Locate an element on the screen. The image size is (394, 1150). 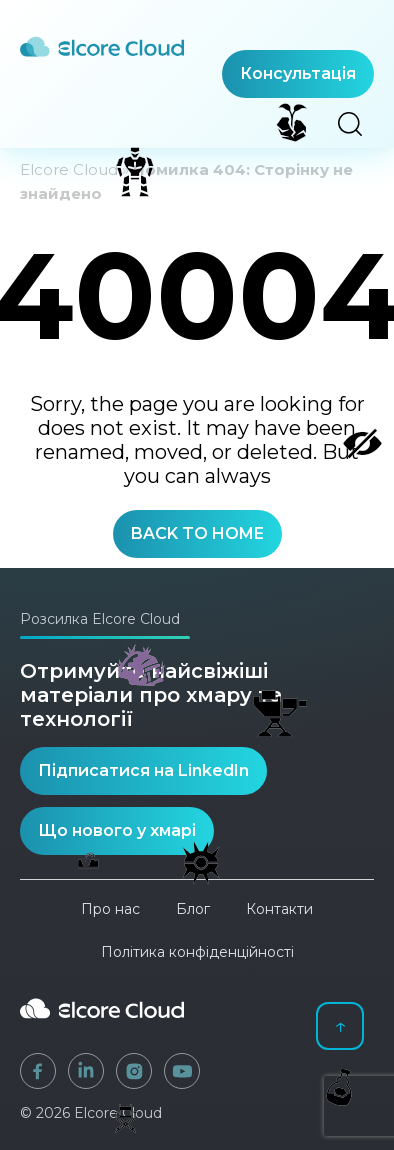
plant a seed or start growing crops is located at coordinates (292, 122).